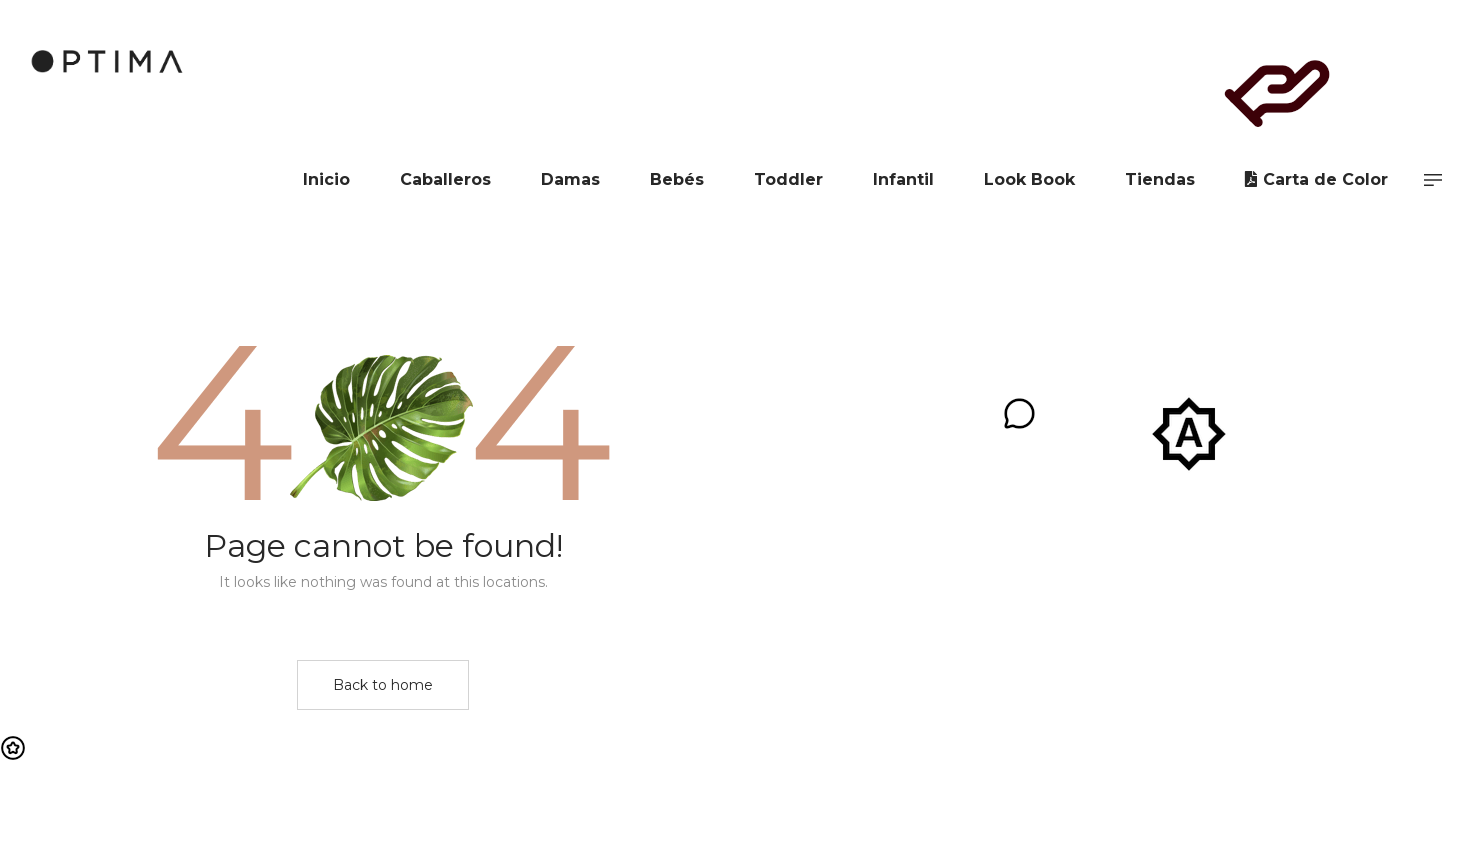 The height and width of the screenshot is (858, 1483). What do you see at coordinates (1019, 413) in the screenshot?
I see `open chat or messaging` at bounding box center [1019, 413].